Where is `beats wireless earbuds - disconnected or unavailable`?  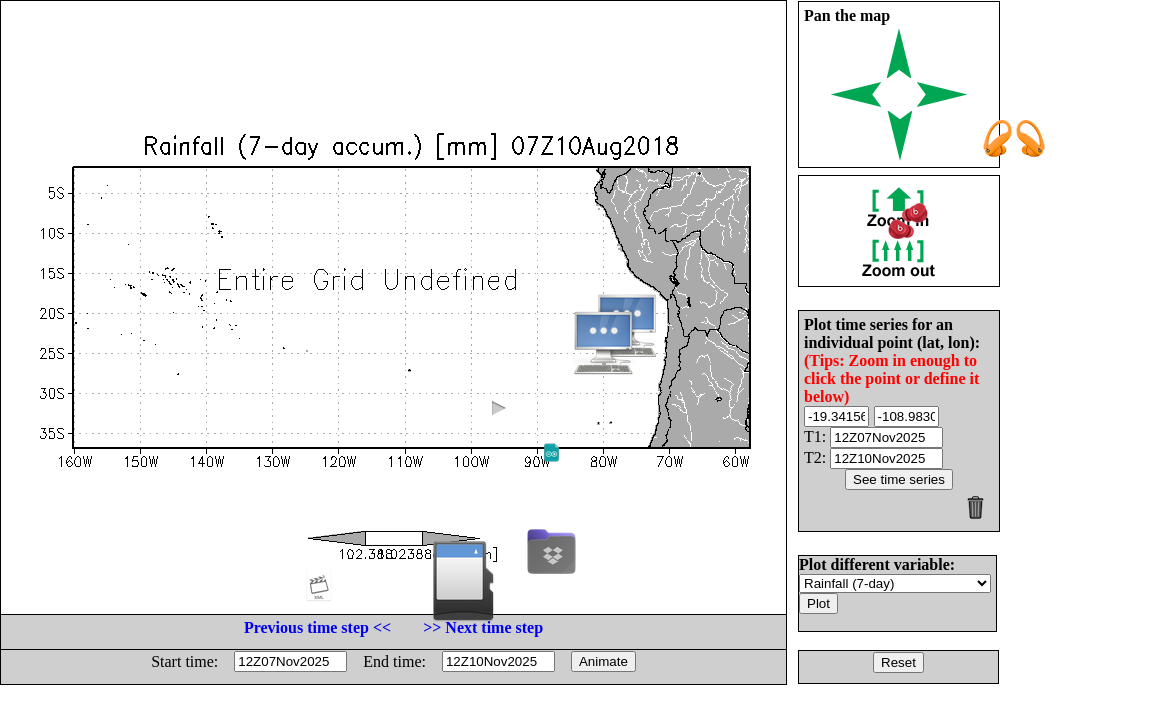 beats wireless earbuds - disconnected or unavailable is located at coordinates (908, 221).